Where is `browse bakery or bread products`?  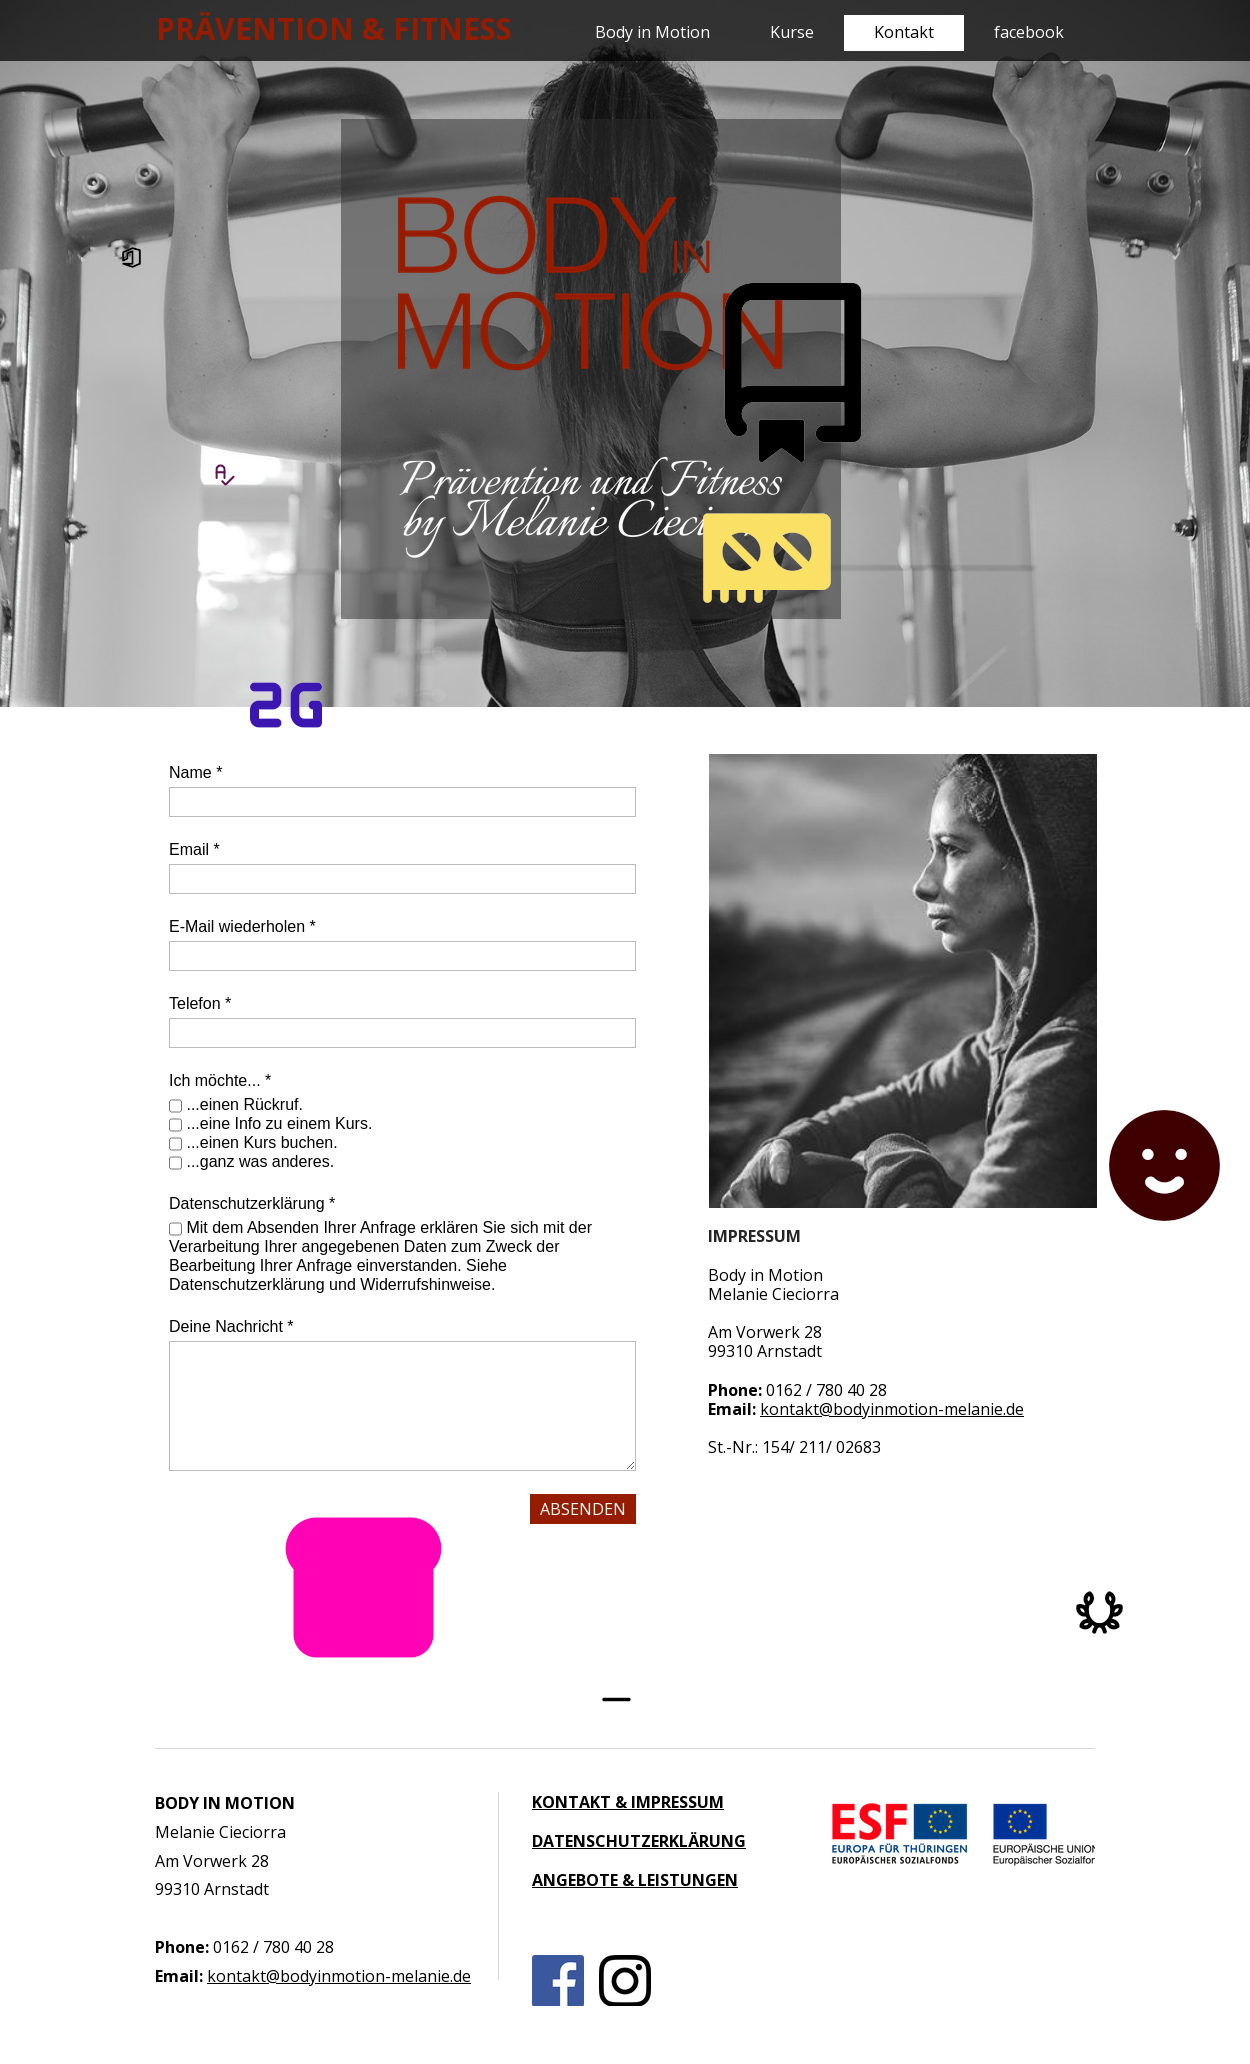 browse bakery or bread products is located at coordinates (363, 1587).